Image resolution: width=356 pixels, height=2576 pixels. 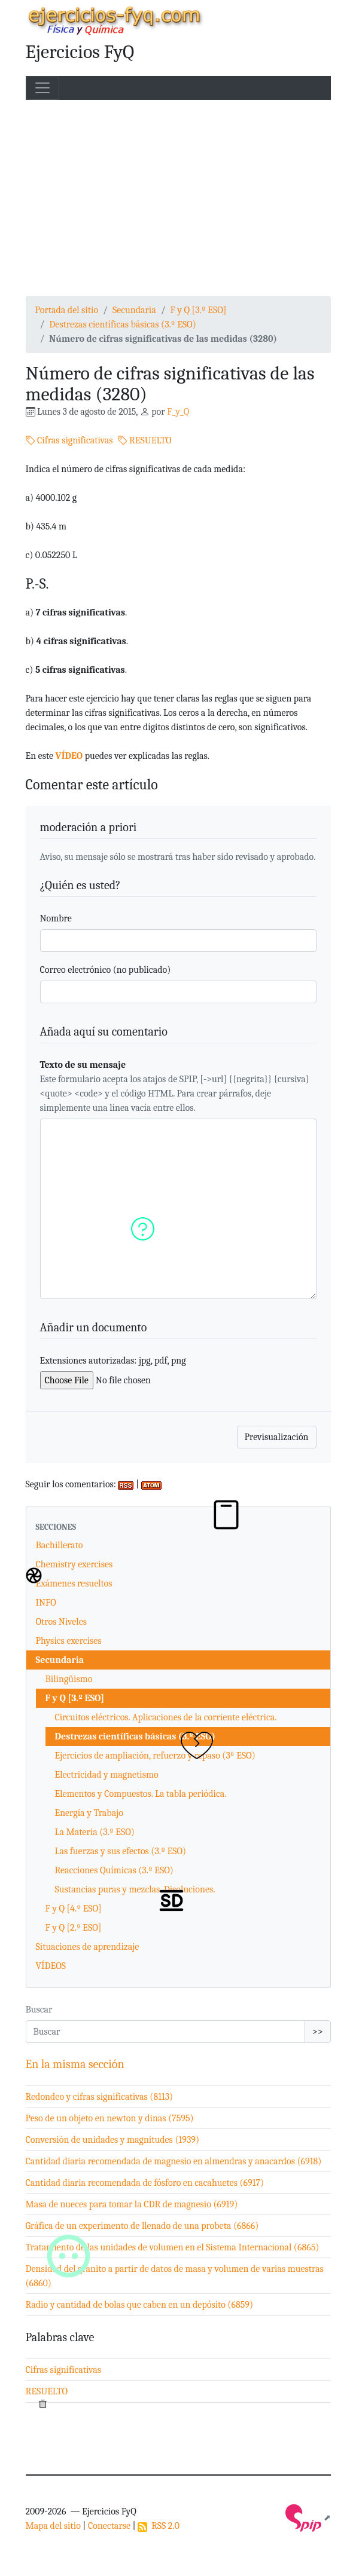 What do you see at coordinates (142, 1229) in the screenshot?
I see `access help or support` at bounding box center [142, 1229].